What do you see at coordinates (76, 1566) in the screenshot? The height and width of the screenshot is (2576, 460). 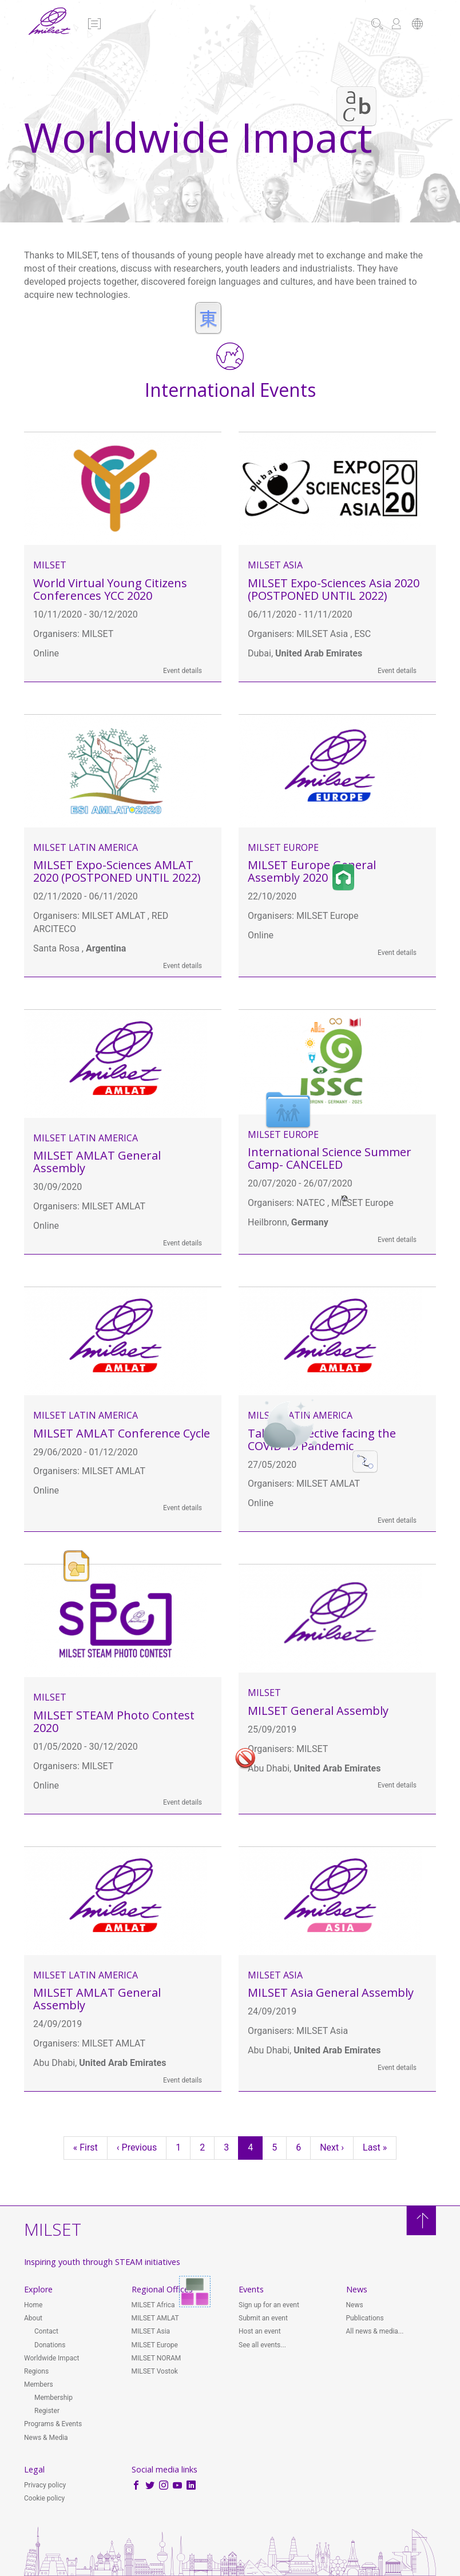 I see `libreoffice draw document file` at bounding box center [76, 1566].